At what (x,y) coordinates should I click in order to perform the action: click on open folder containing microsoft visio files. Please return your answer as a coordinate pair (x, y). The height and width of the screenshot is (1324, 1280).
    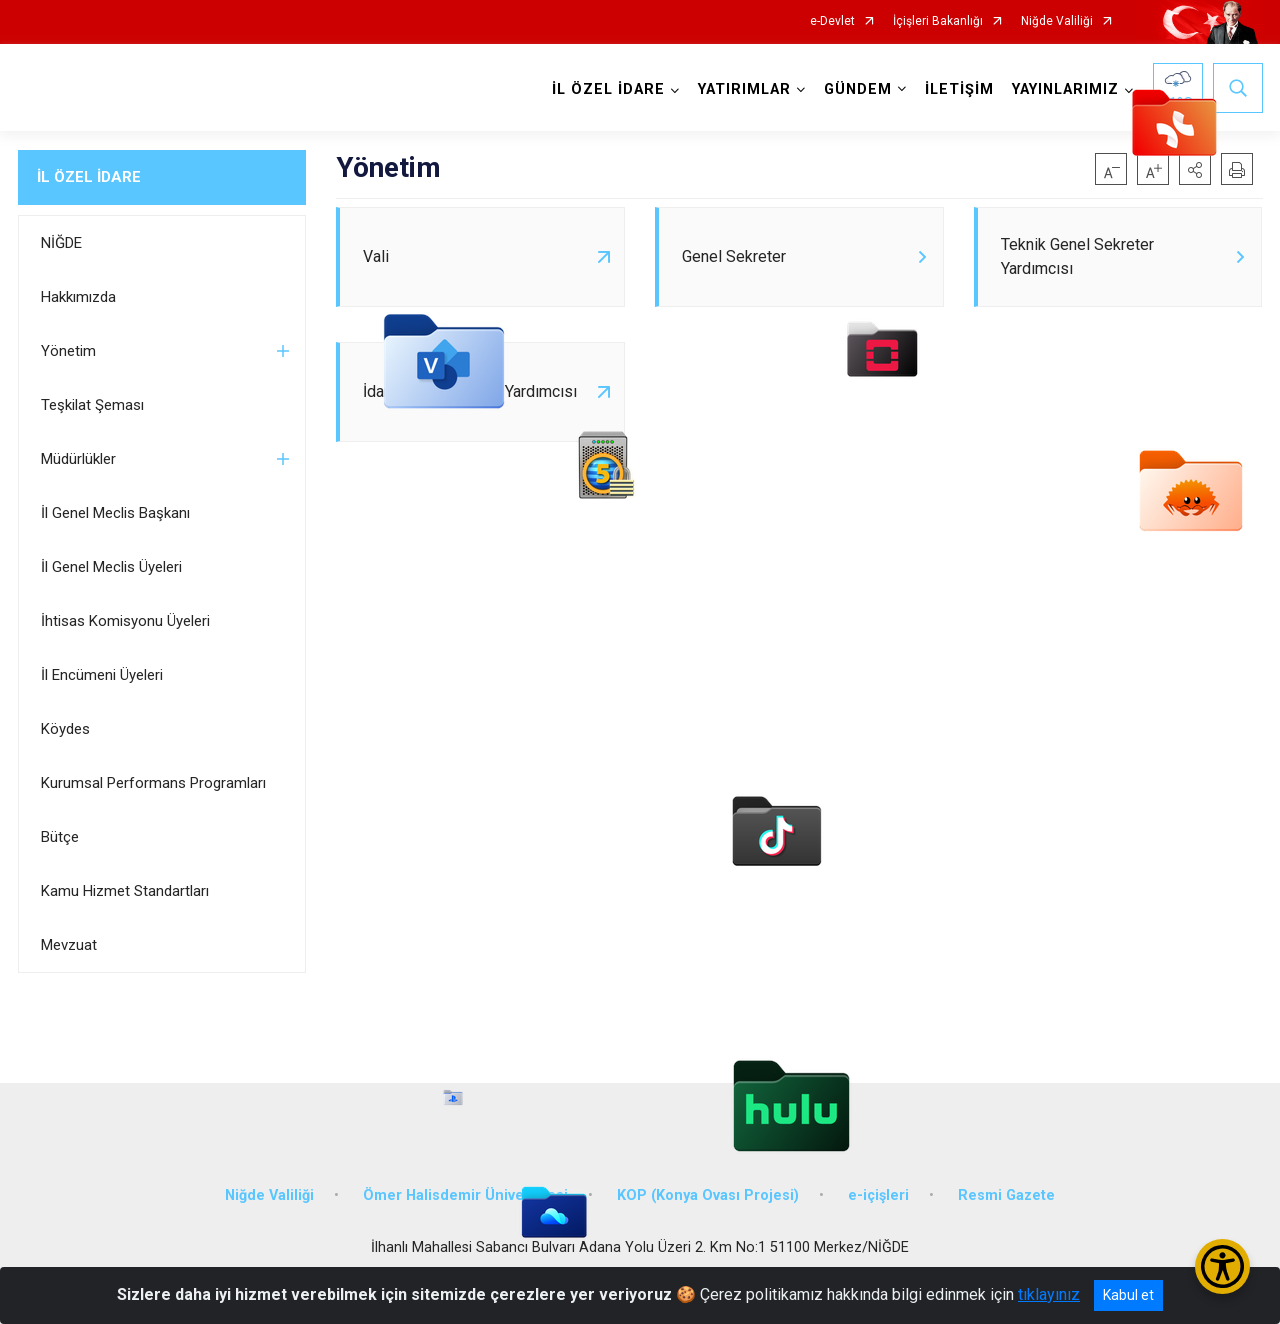
    Looking at the image, I should click on (443, 364).